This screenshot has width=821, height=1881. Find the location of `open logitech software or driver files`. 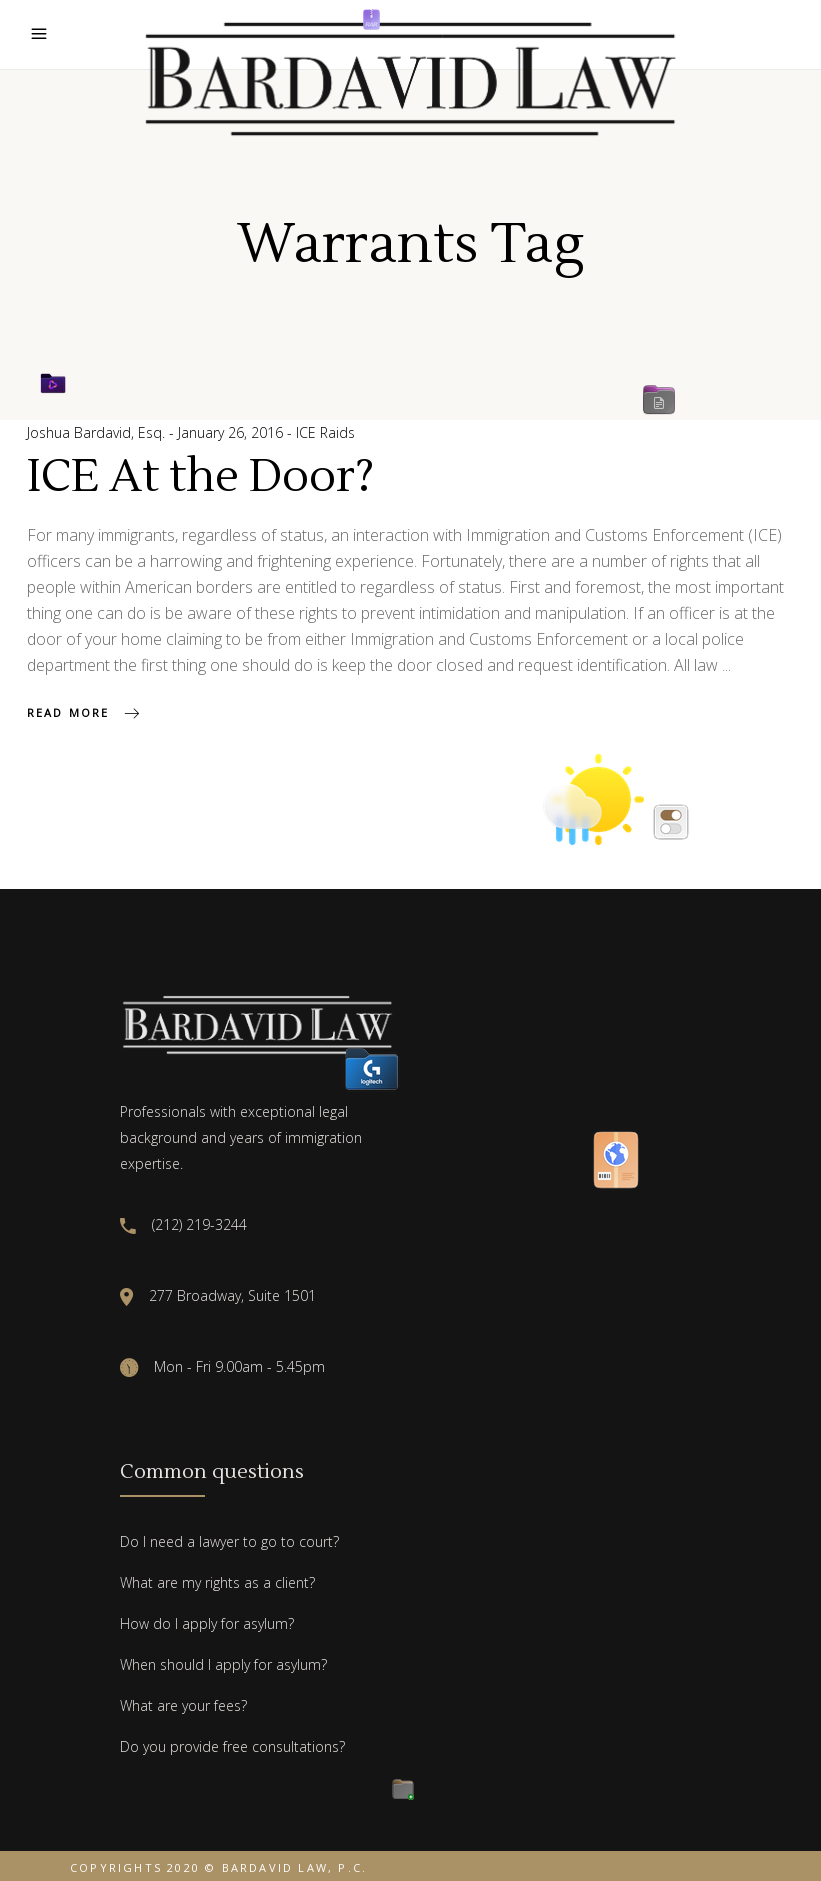

open logitech software or driver files is located at coordinates (371, 1070).